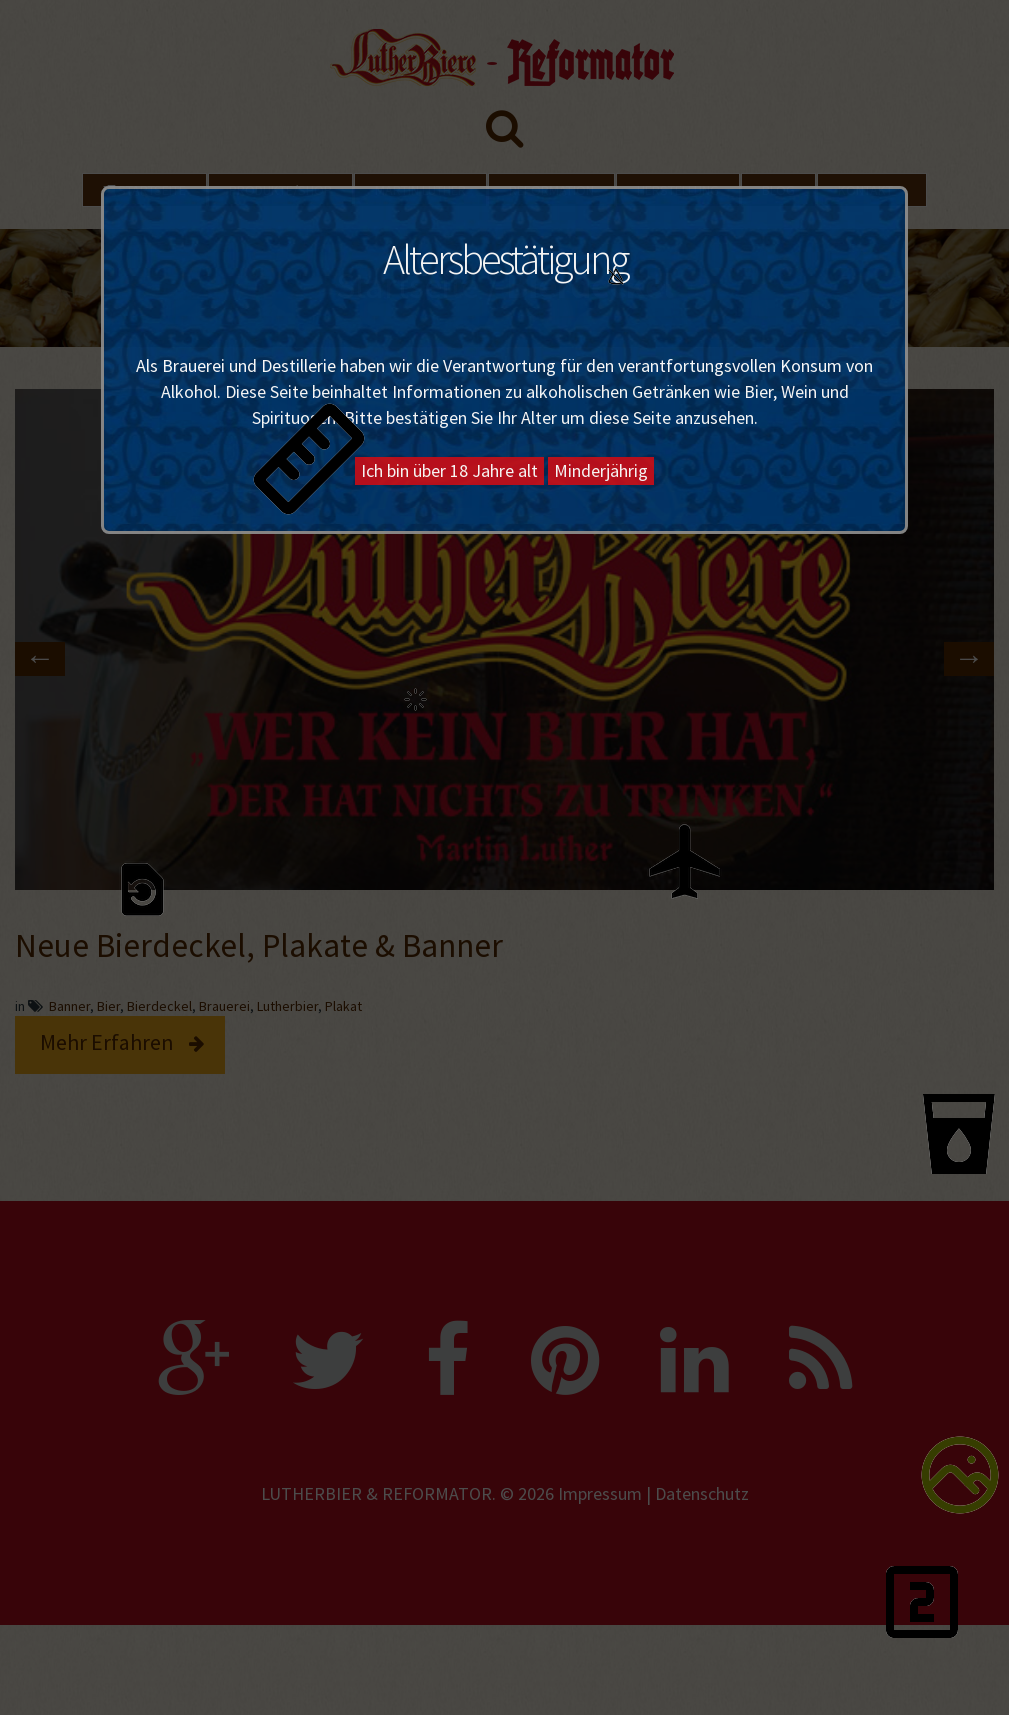 The height and width of the screenshot is (1715, 1009). What do you see at coordinates (960, 1475) in the screenshot?
I see `view photo gallery` at bounding box center [960, 1475].